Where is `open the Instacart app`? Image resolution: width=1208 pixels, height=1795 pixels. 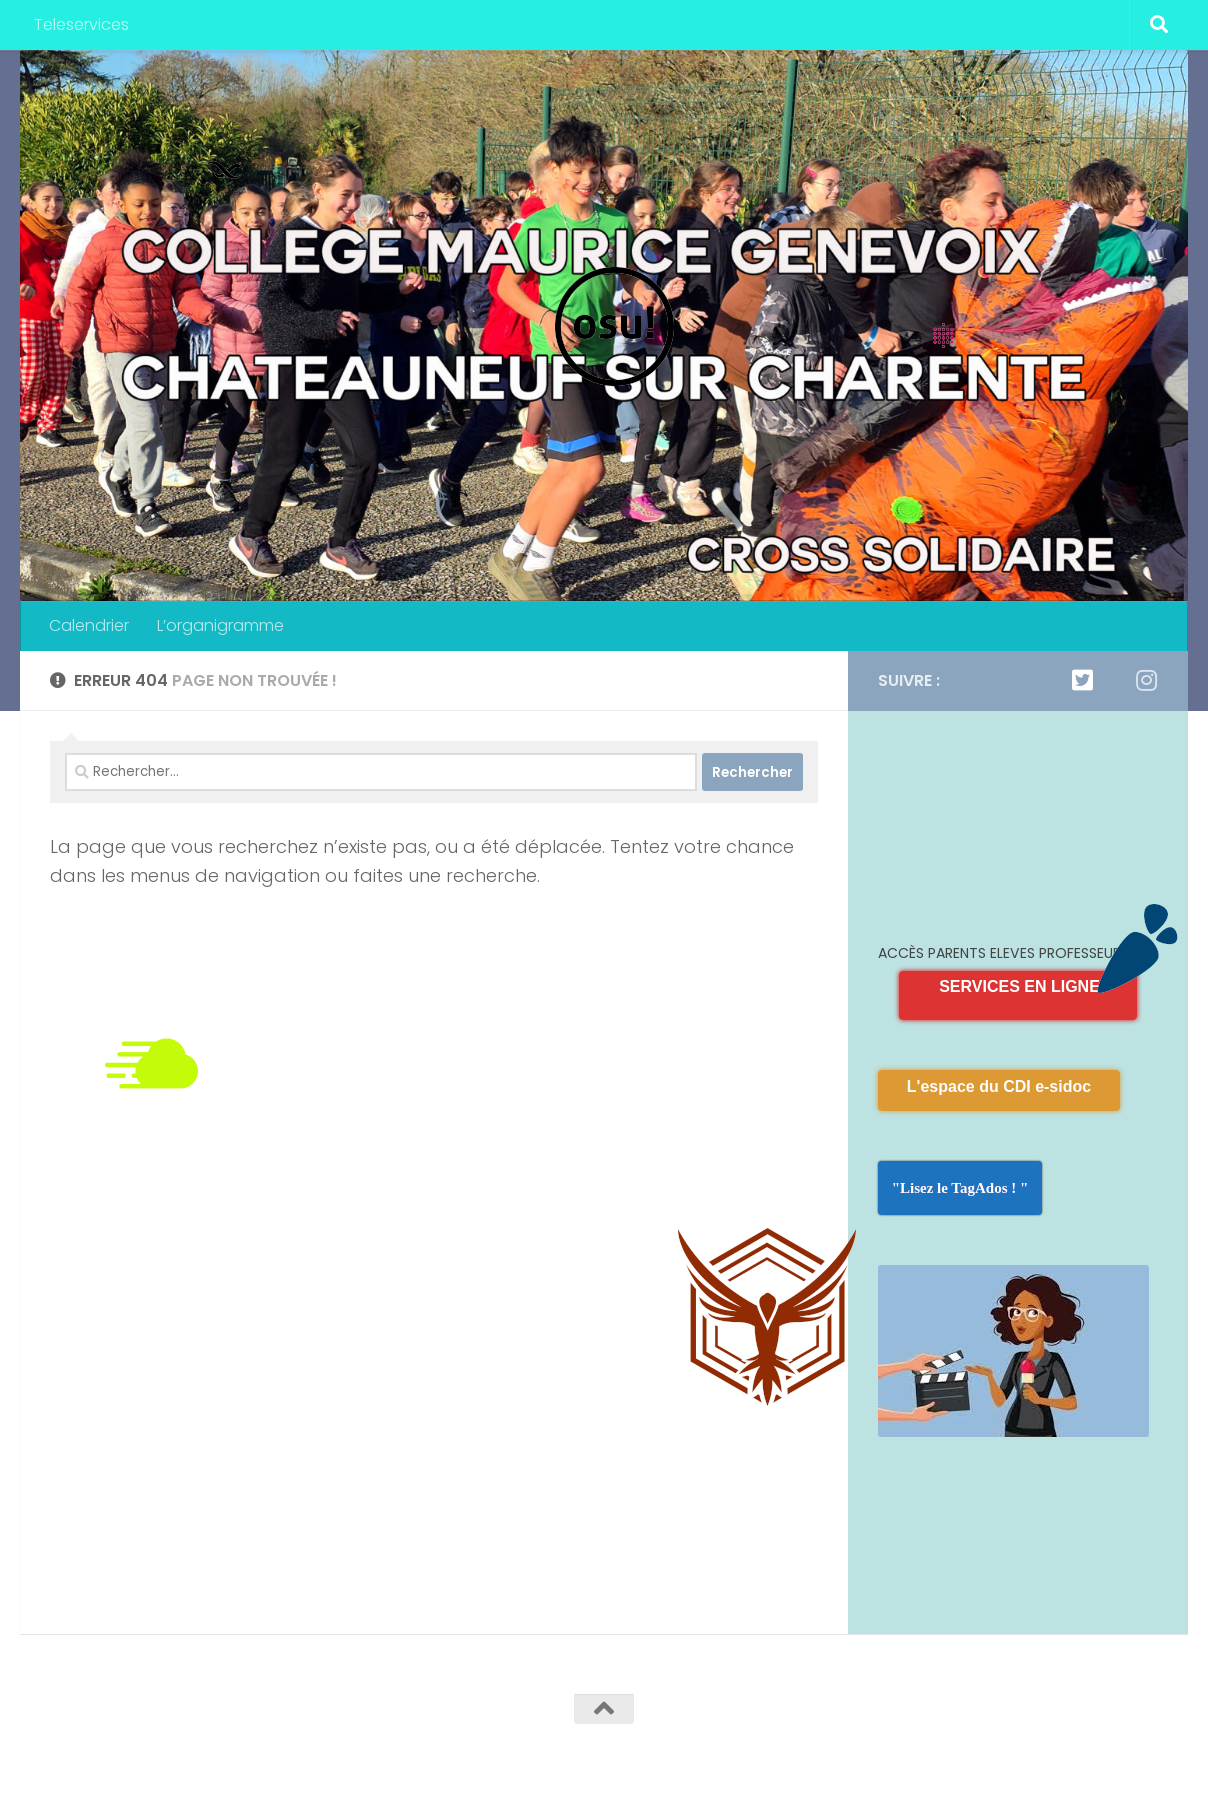 open the Instacart app is located at coordinates (1137, 948).